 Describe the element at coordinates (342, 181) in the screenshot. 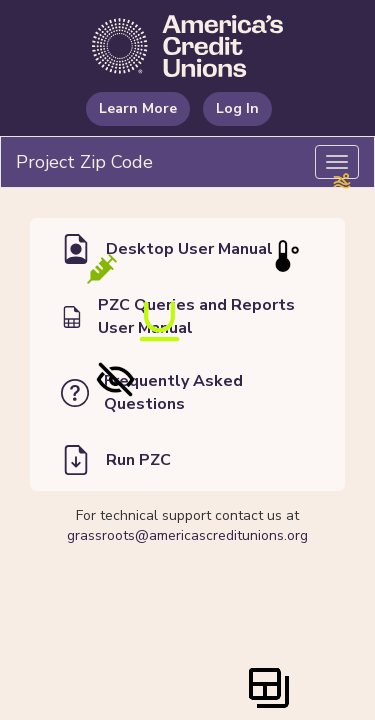

I see `access swimming or aquatic activities` at that location.